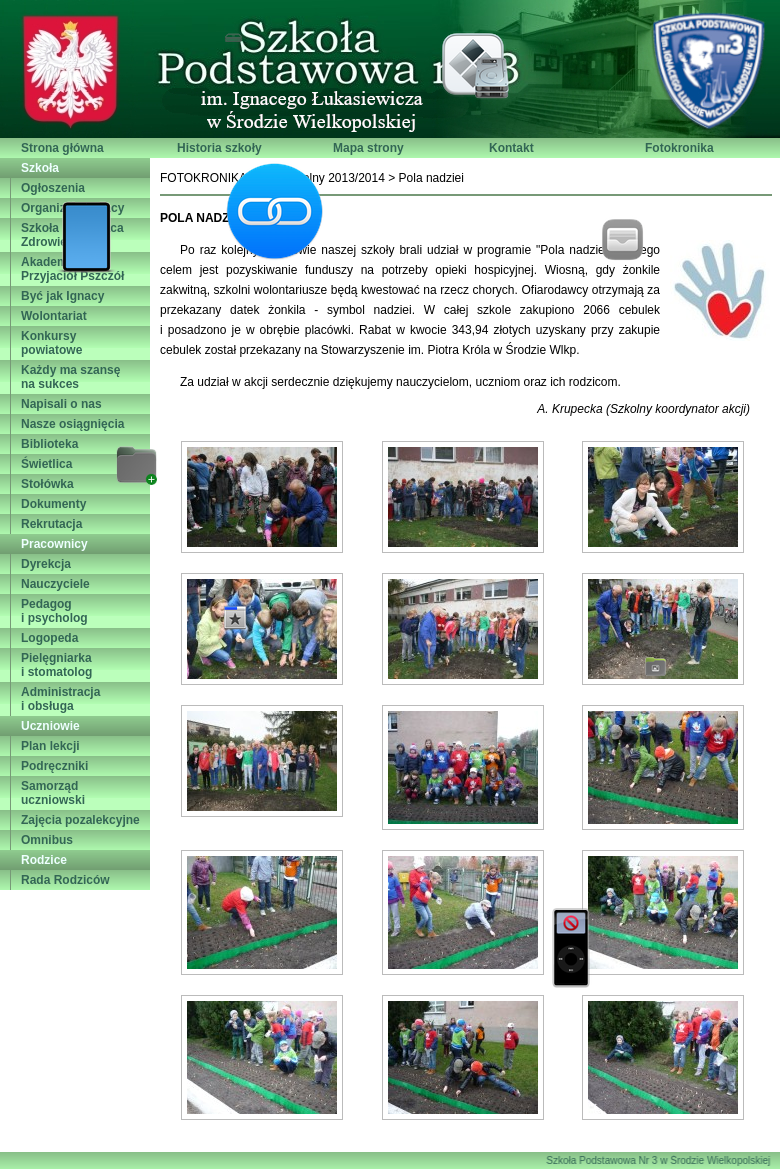 The image size is (780, 1169). I want to click on access favorited items in your media library, so click(235, 617).